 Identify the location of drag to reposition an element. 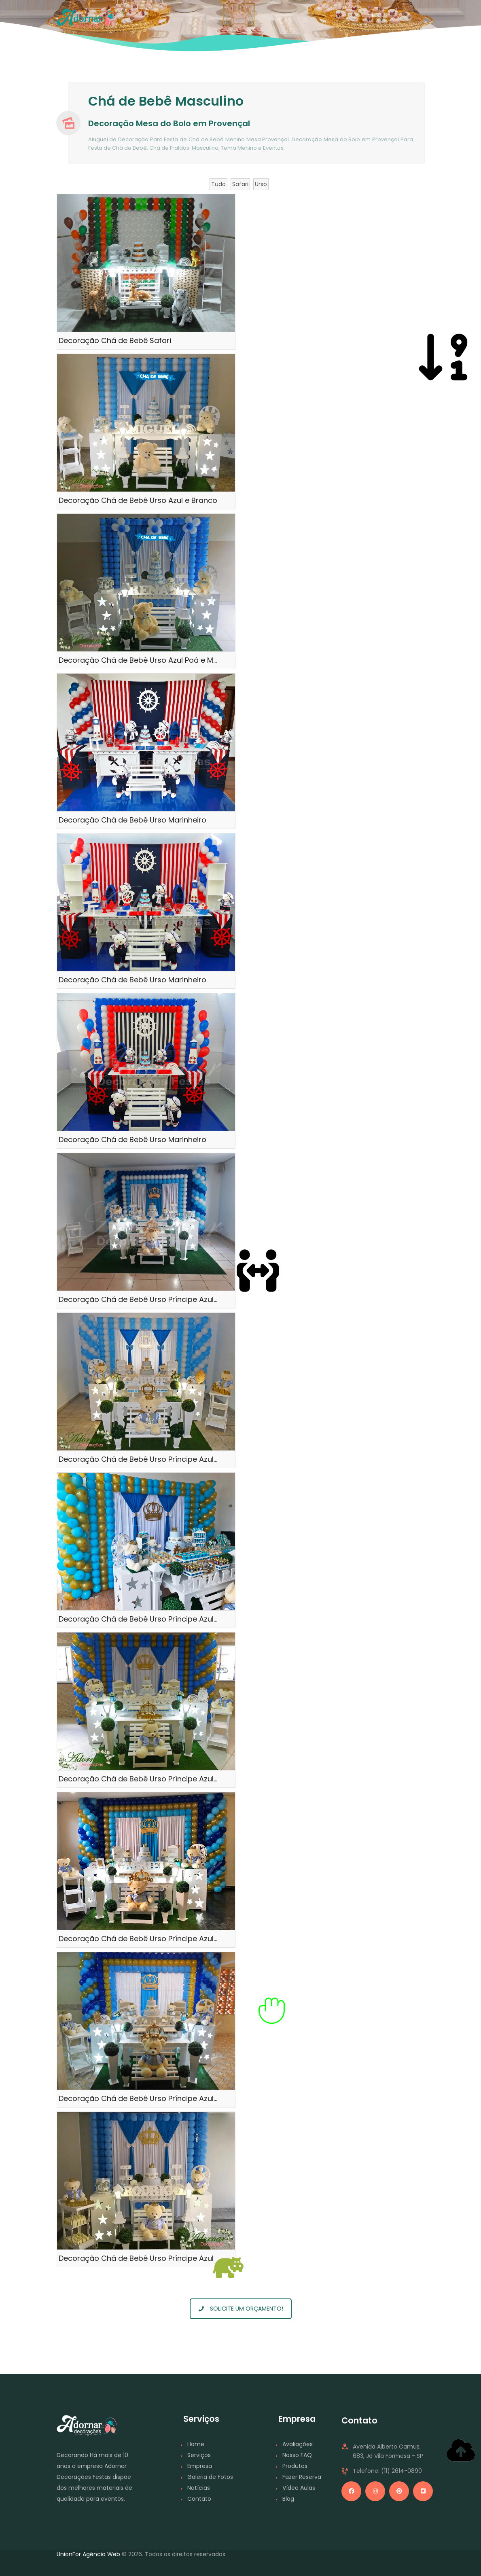
(271, 2007).